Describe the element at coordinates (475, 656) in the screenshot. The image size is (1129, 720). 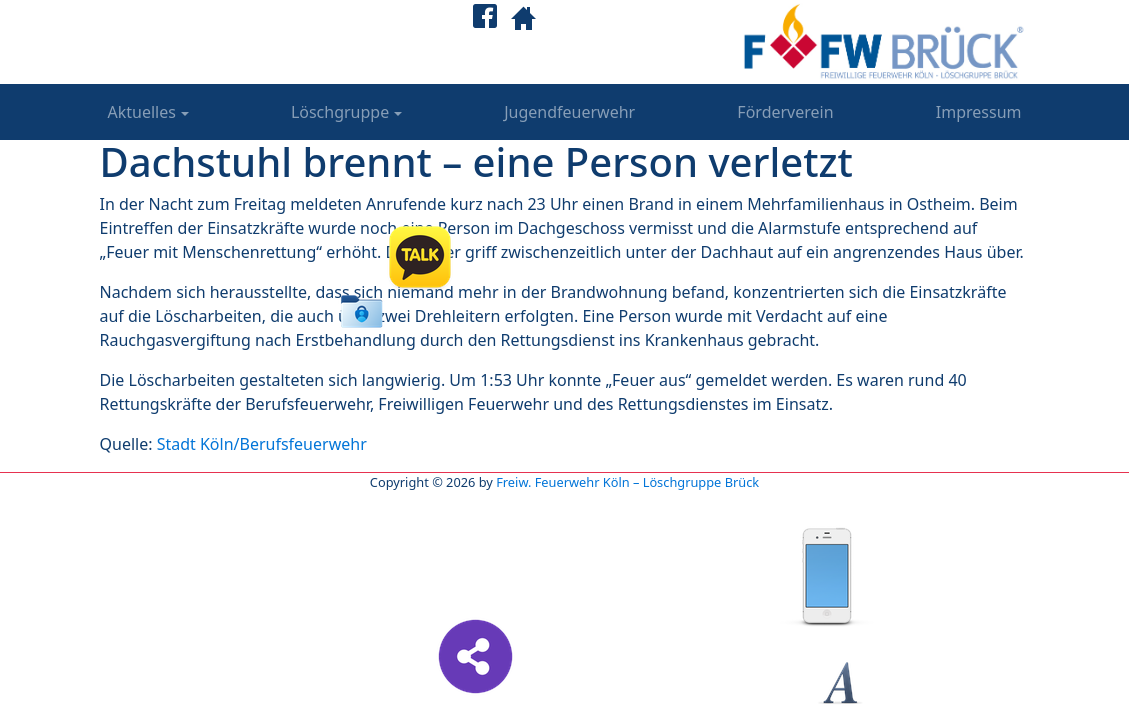
I see `indicates a shared file or folder` at that location.